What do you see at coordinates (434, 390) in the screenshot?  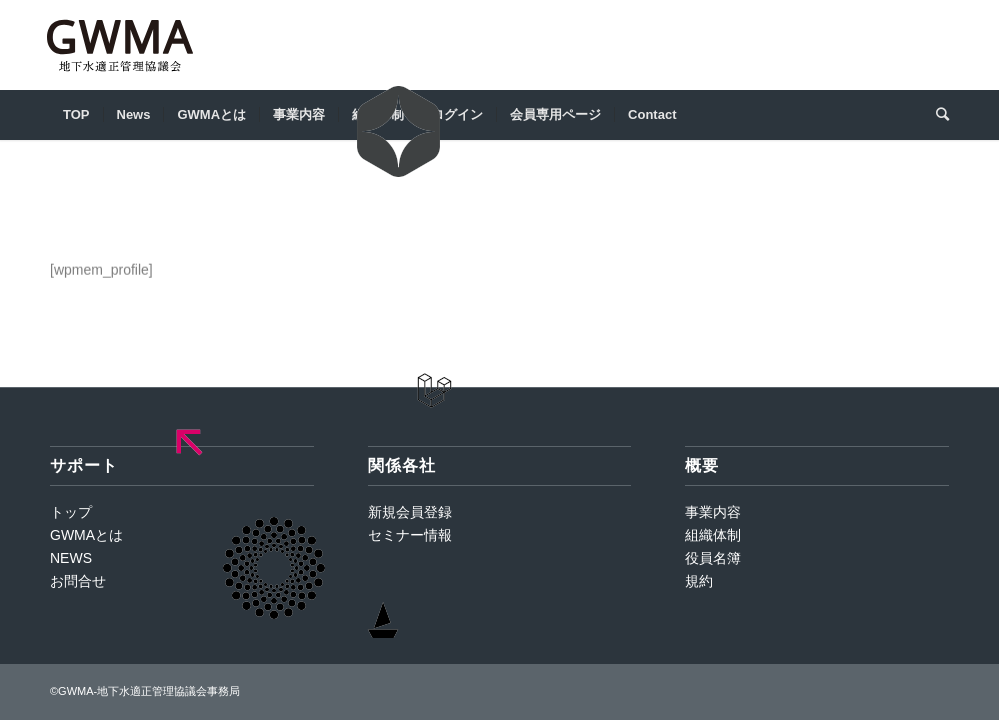 I see `laravel framework logo` at bounding box center [434, 390].